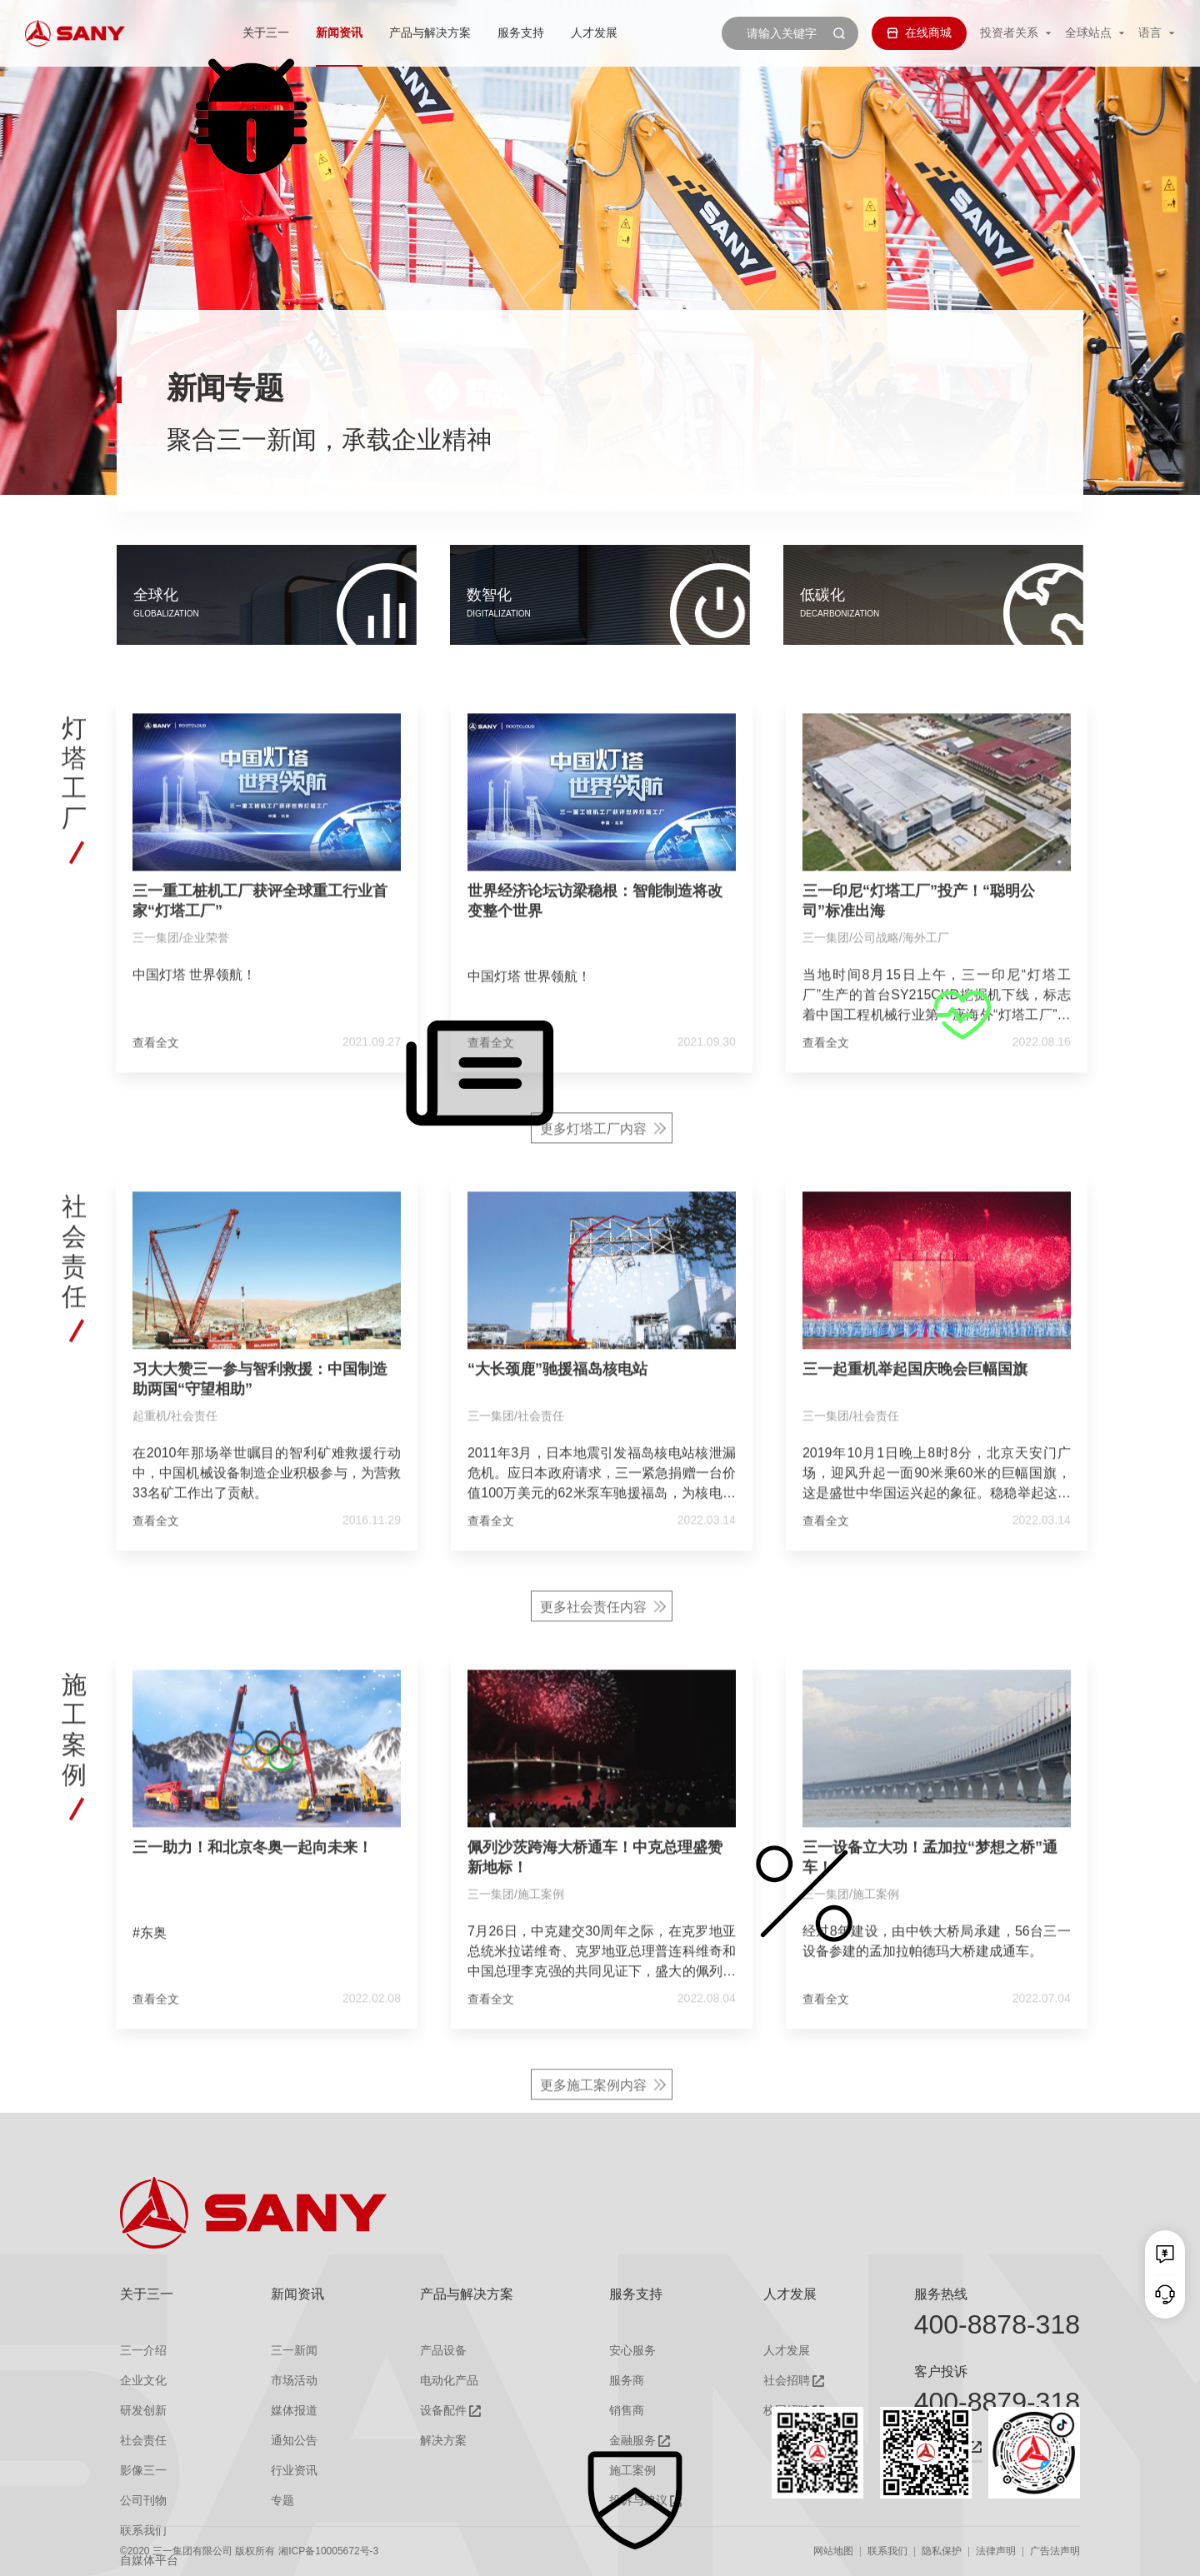 Image resolution: width=1200 pixels, height=2576 pixels. I want to click on report a bug or issue, so click(251, 114).